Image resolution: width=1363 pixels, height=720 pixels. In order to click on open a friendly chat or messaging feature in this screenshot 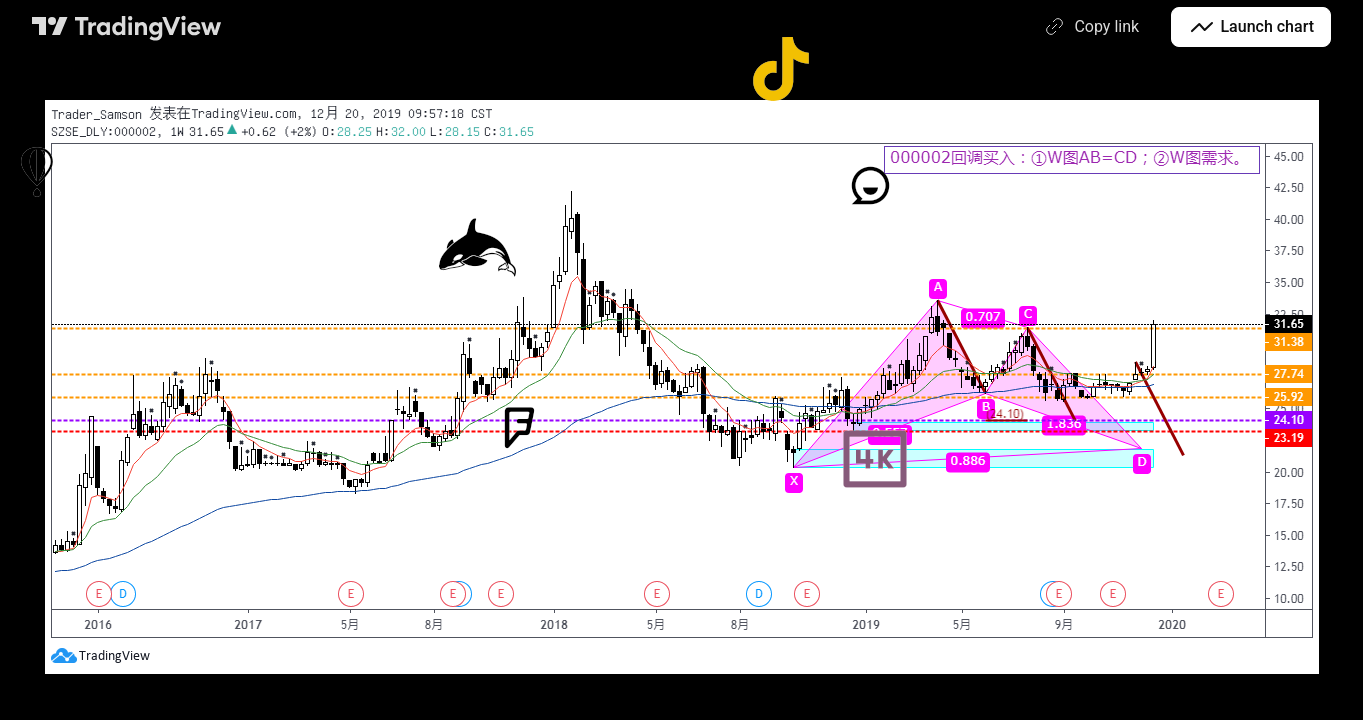, I will do `click(870, 185)`.